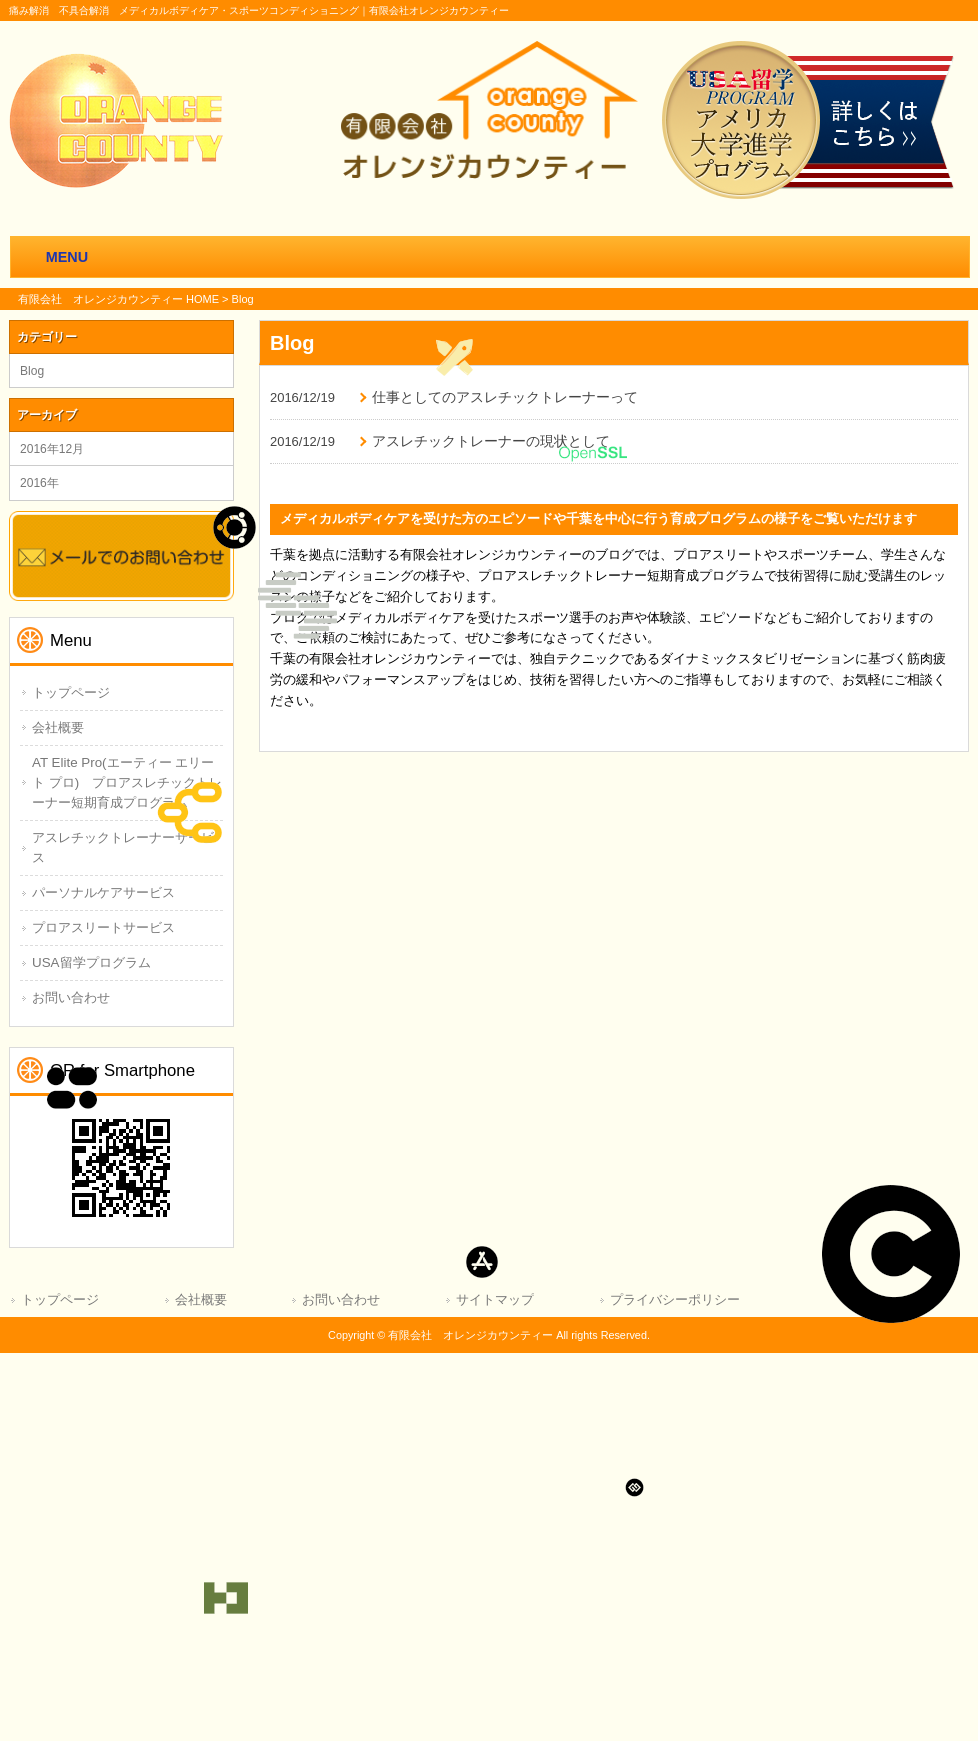 Image resolution: width=978 pixels, height=1741 pixels. I want to click on Contentstack logo, so click(297, 605).